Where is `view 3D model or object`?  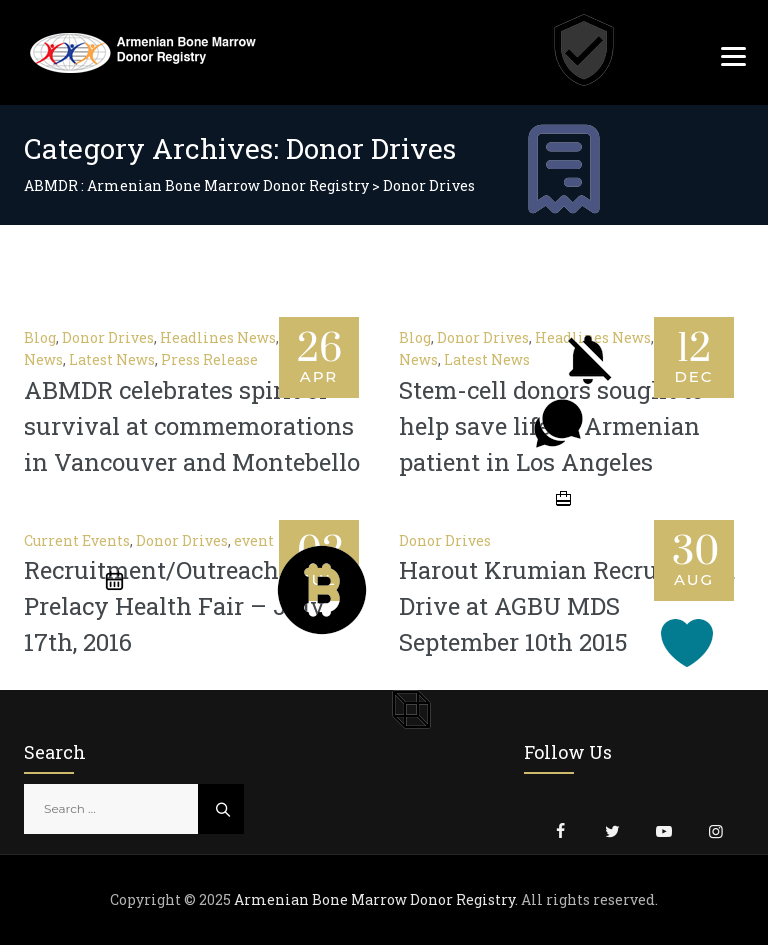
view 3D model or object is located at coordinates (411, 709).